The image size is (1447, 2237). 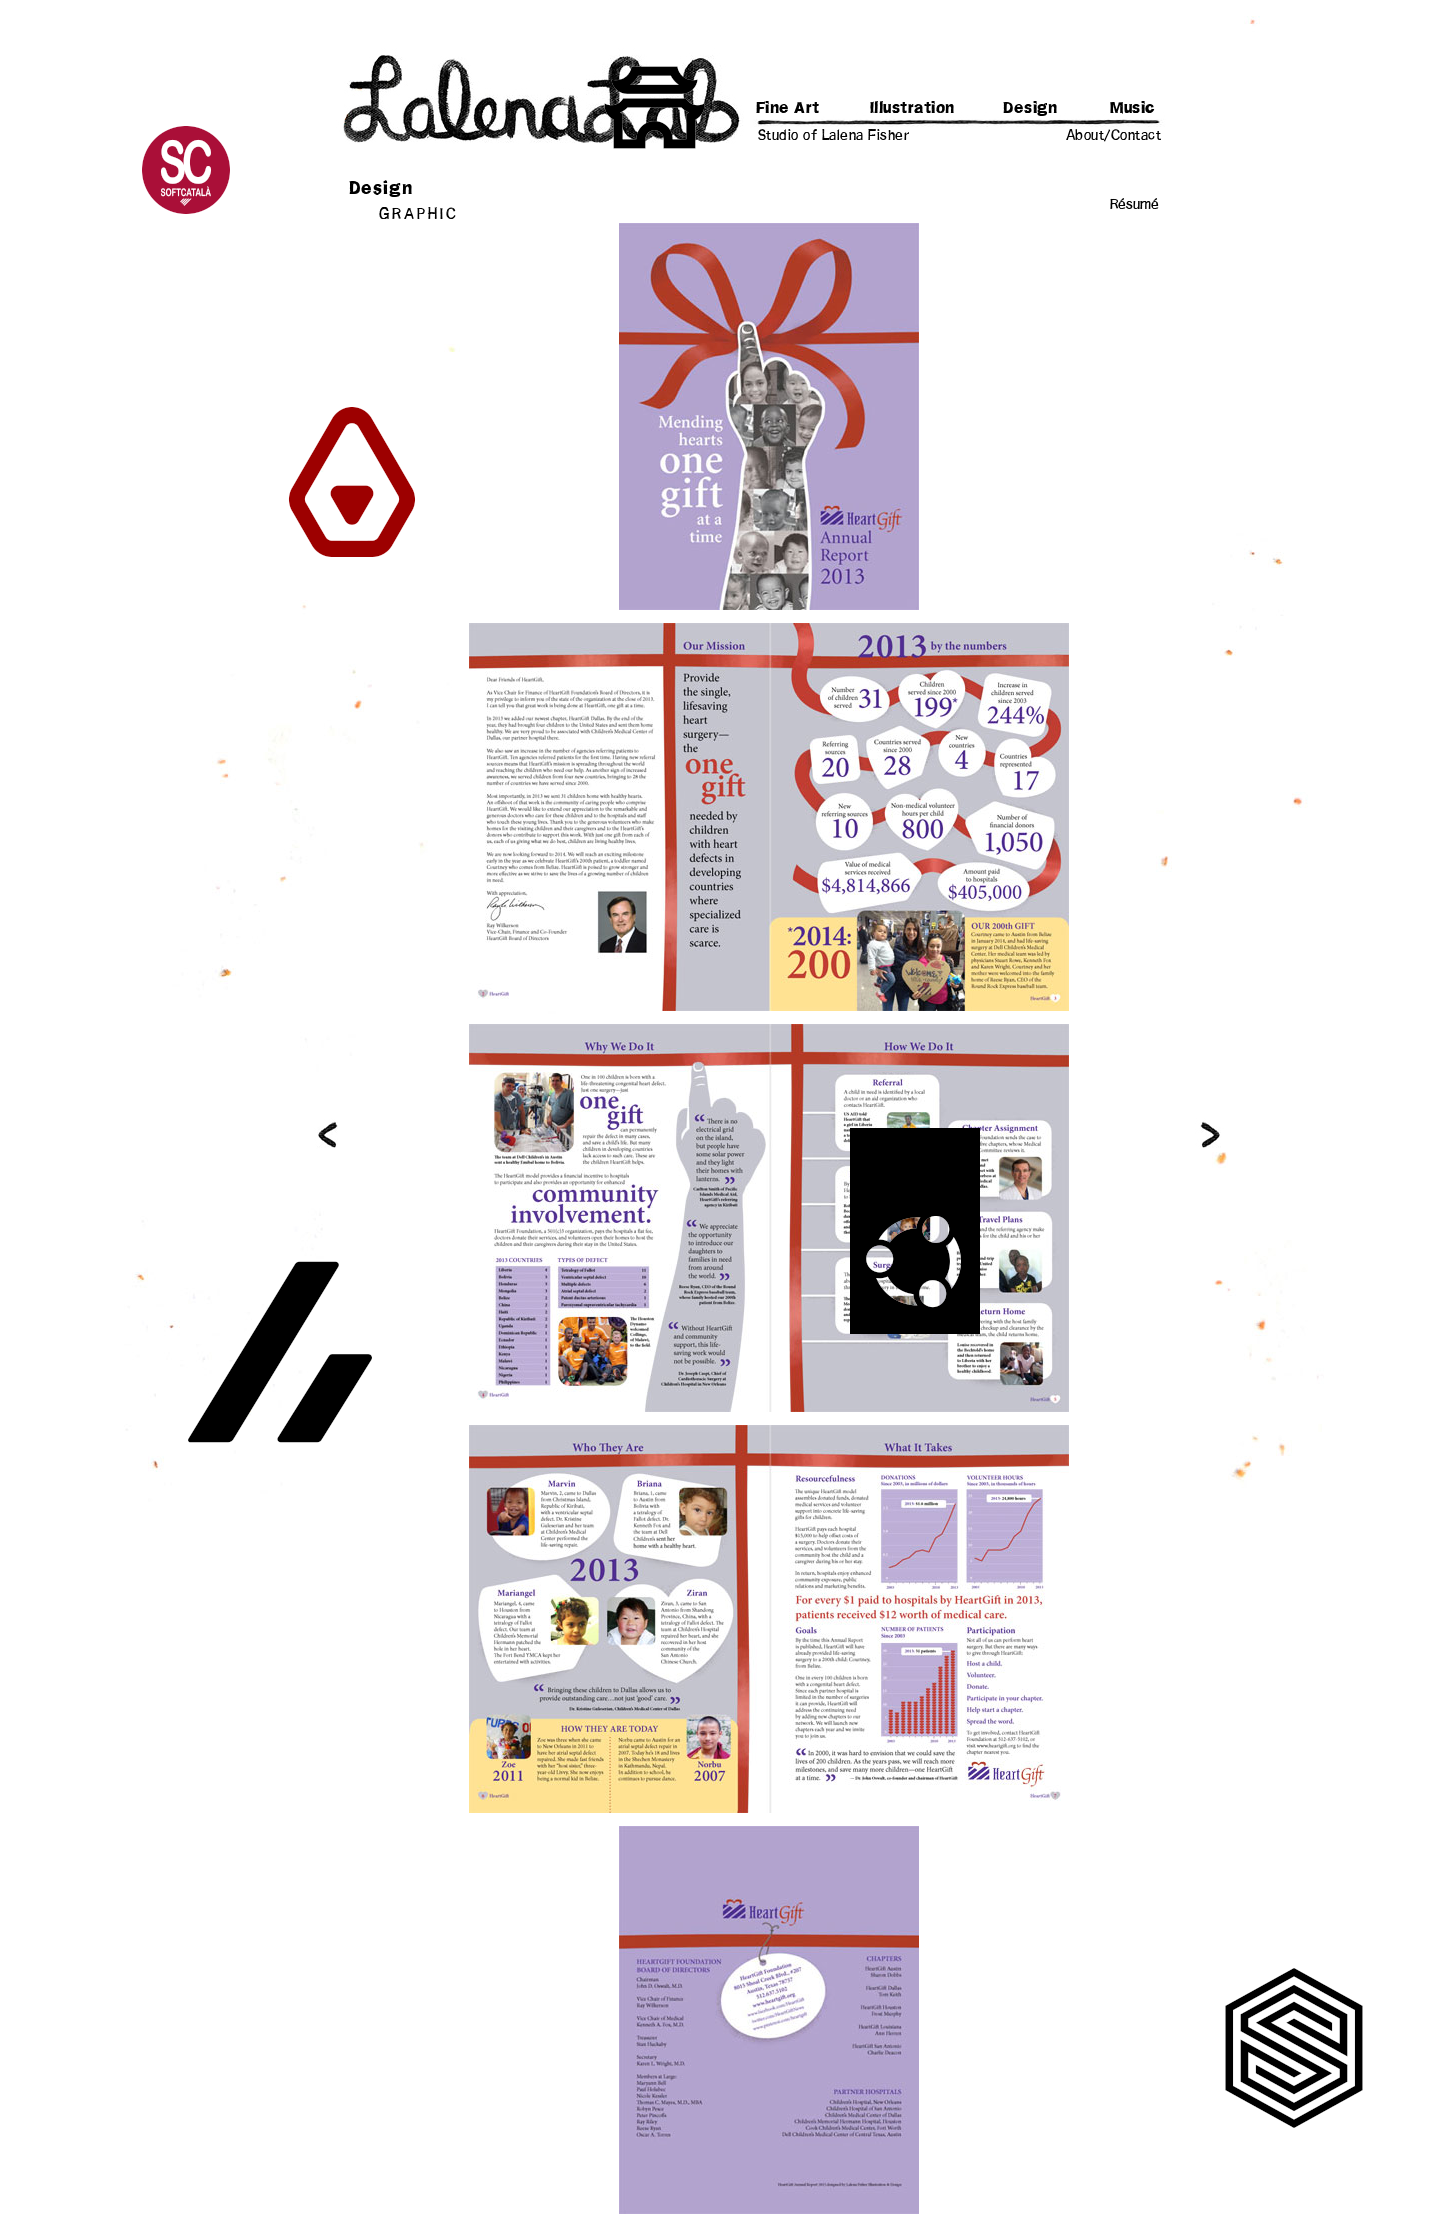 What do you see at coordinates (654, 107) in the screenshot?
I see `view historical landmarks or monuments` at bounding box center [654, 107].